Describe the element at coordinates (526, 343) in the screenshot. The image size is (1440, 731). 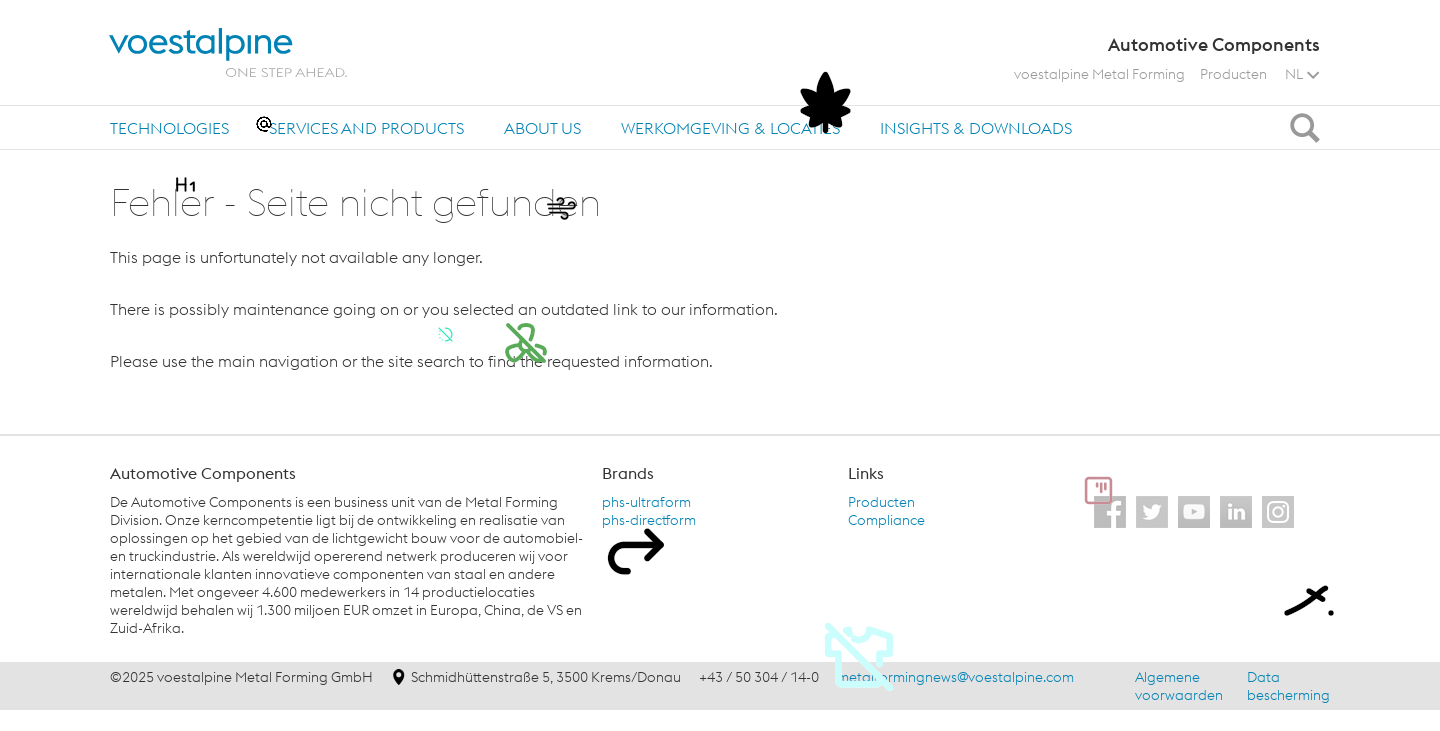
I see `disable propeller or fan function` at that location.